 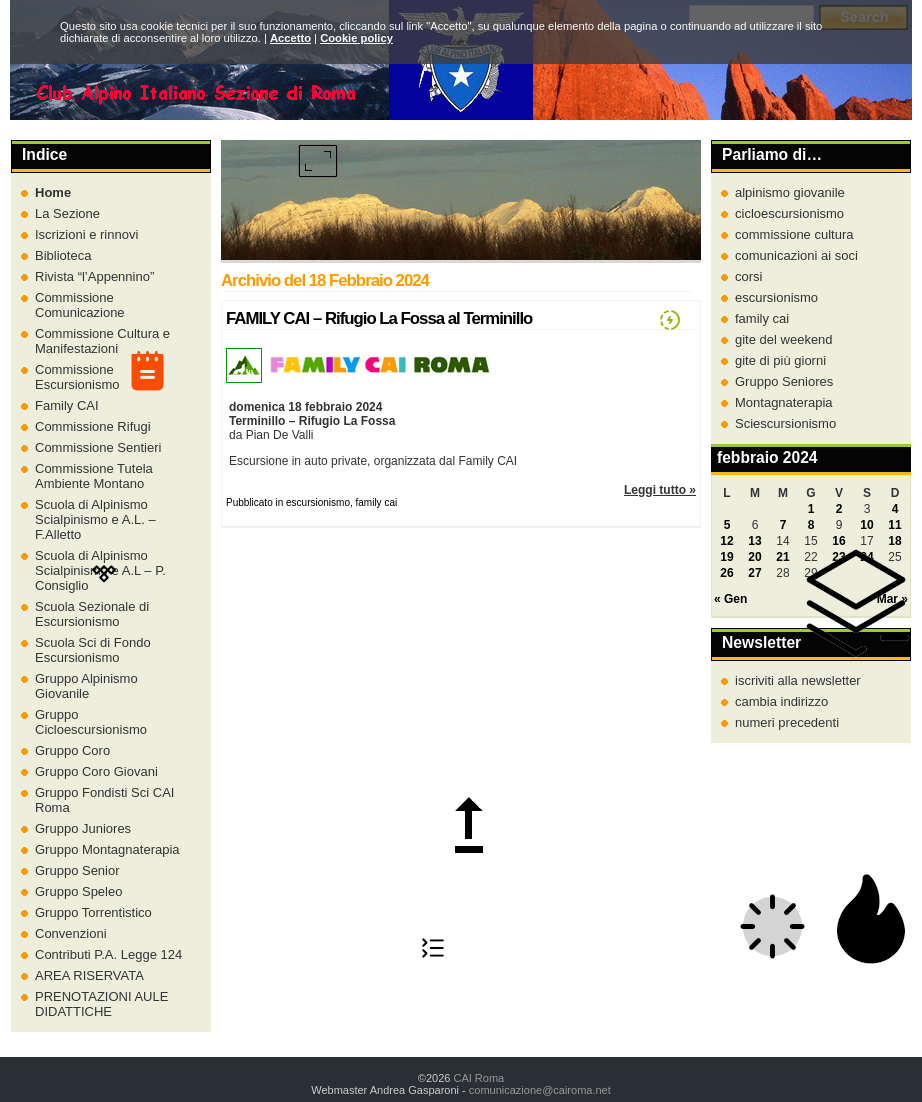 What do you see at coordinates (469, 825) in the screenshot?
I see `upgrade to a newer version` at bounding box center [469, 825].